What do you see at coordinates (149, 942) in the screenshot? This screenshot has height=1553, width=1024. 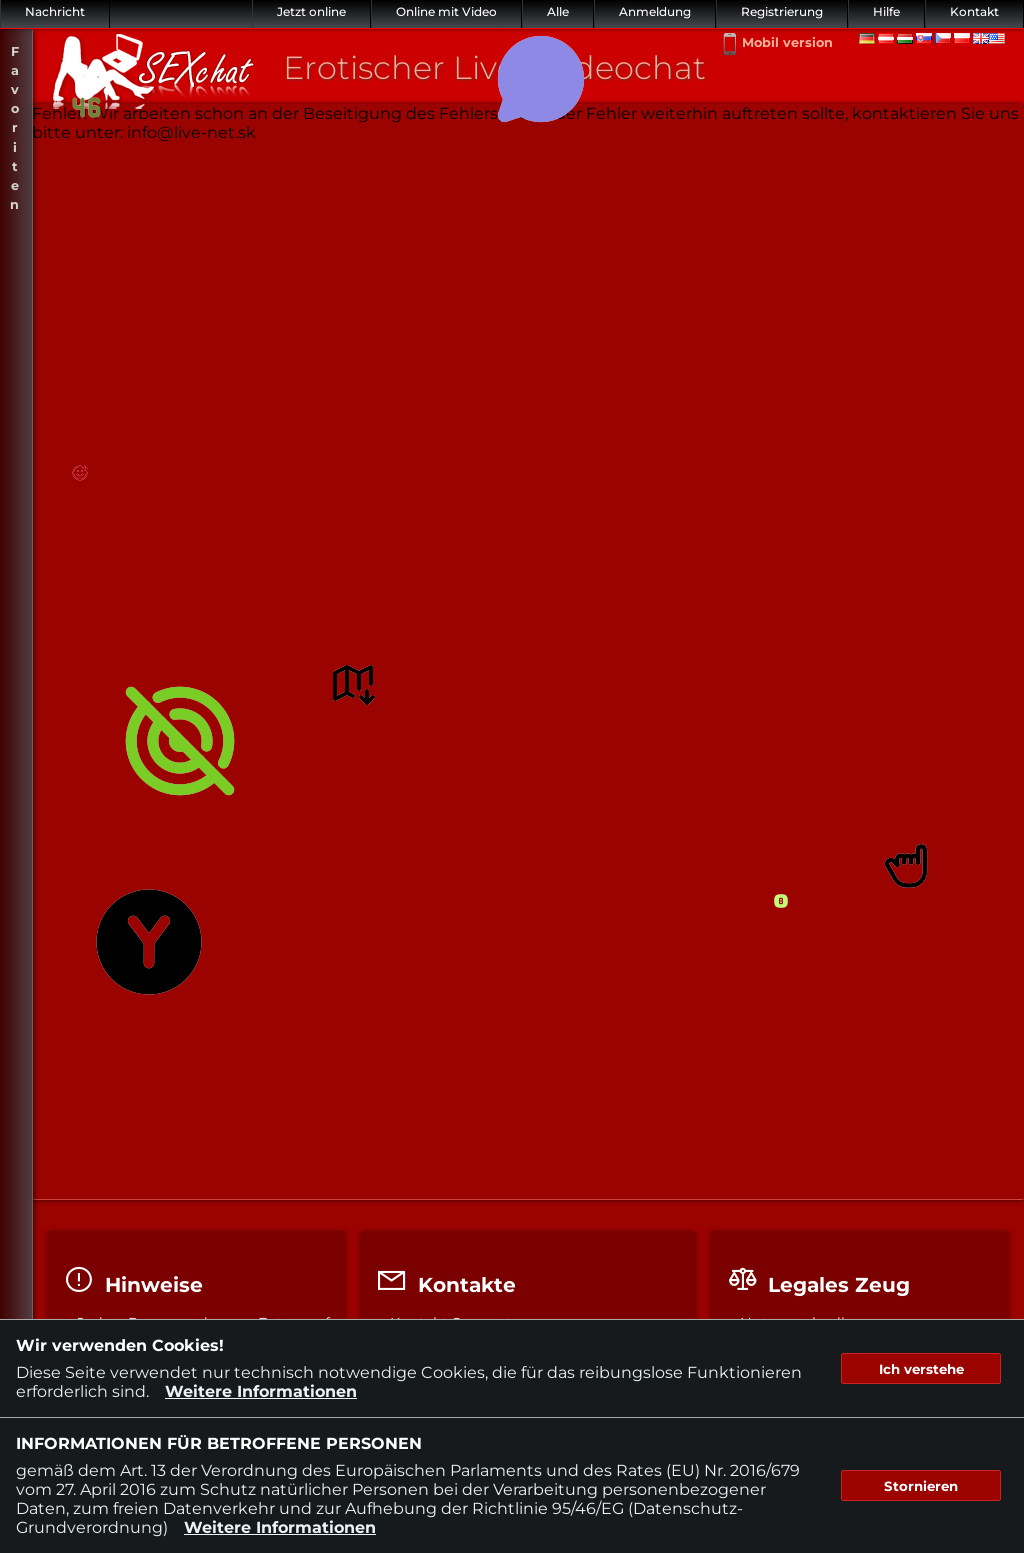 I see `press the Y button on xbox controller` at bounding box center [149, 942].